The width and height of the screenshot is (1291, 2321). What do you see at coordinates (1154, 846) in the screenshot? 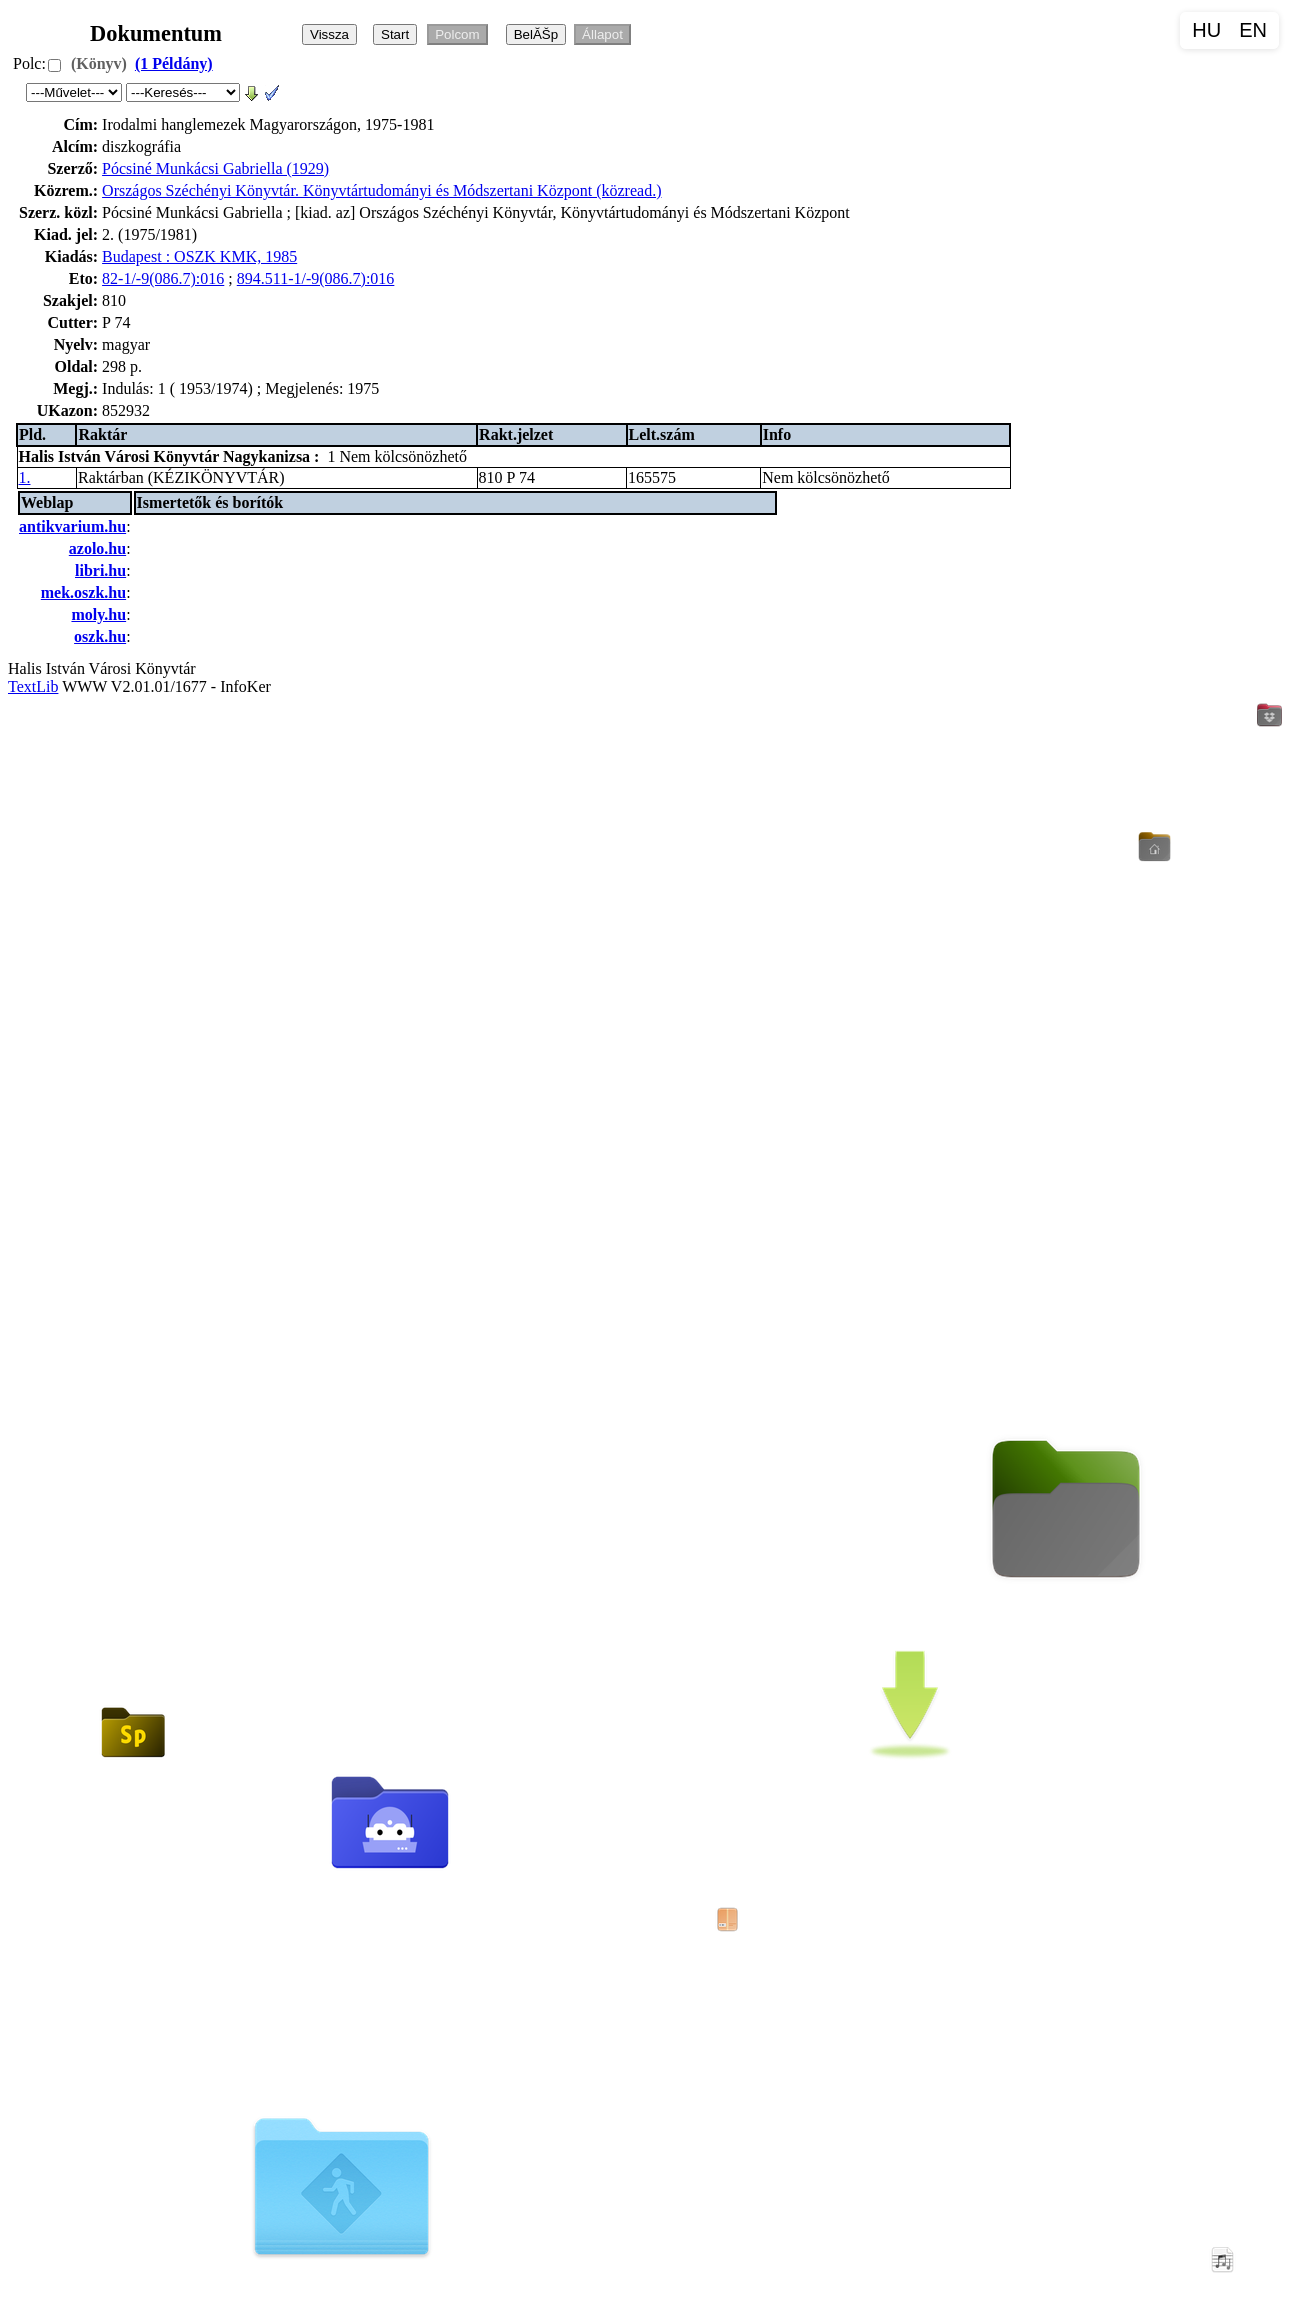
I see `access your home folder` at bounding box center [1154, 846].